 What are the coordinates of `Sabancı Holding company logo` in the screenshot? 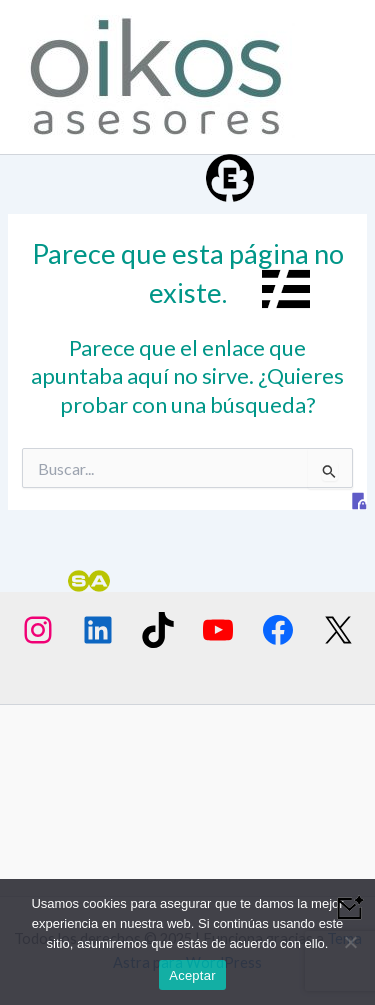 It's located at (89, 581).